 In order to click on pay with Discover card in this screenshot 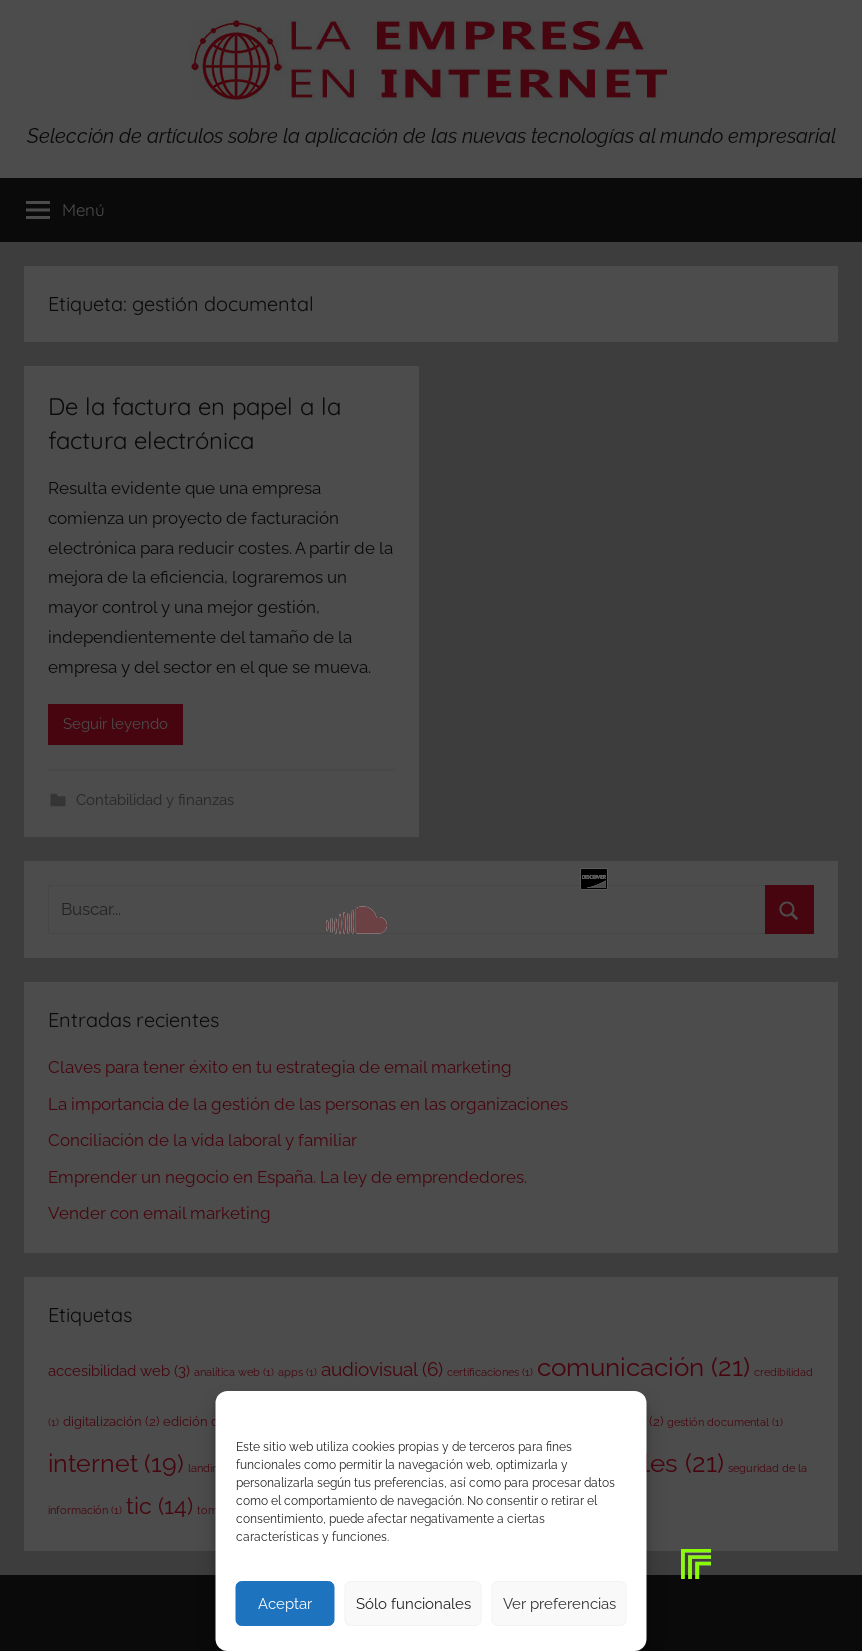, I will do `click(594, 879)`.